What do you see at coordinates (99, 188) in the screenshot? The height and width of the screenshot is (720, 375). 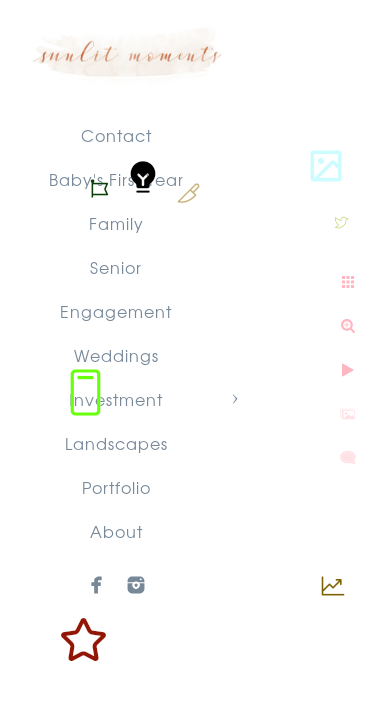 I see `font awesome brand logo` at bounding box center [99, 188].